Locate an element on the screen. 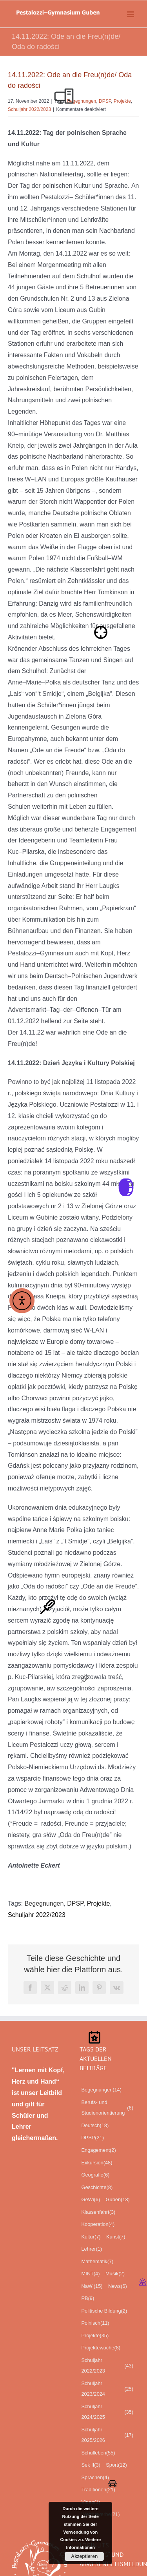  access settings or configuration options is located at coordinates (47, 1607).